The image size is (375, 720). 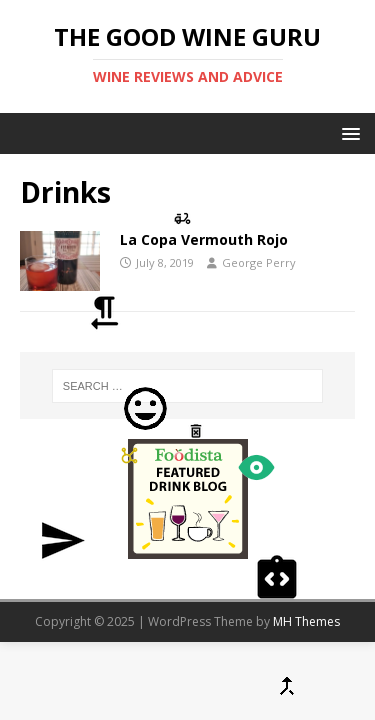 What do you see at coordinates (145, 408) in the screenshot?
I see `insert an emoji or emoticon` at bounding box center [145, 408].